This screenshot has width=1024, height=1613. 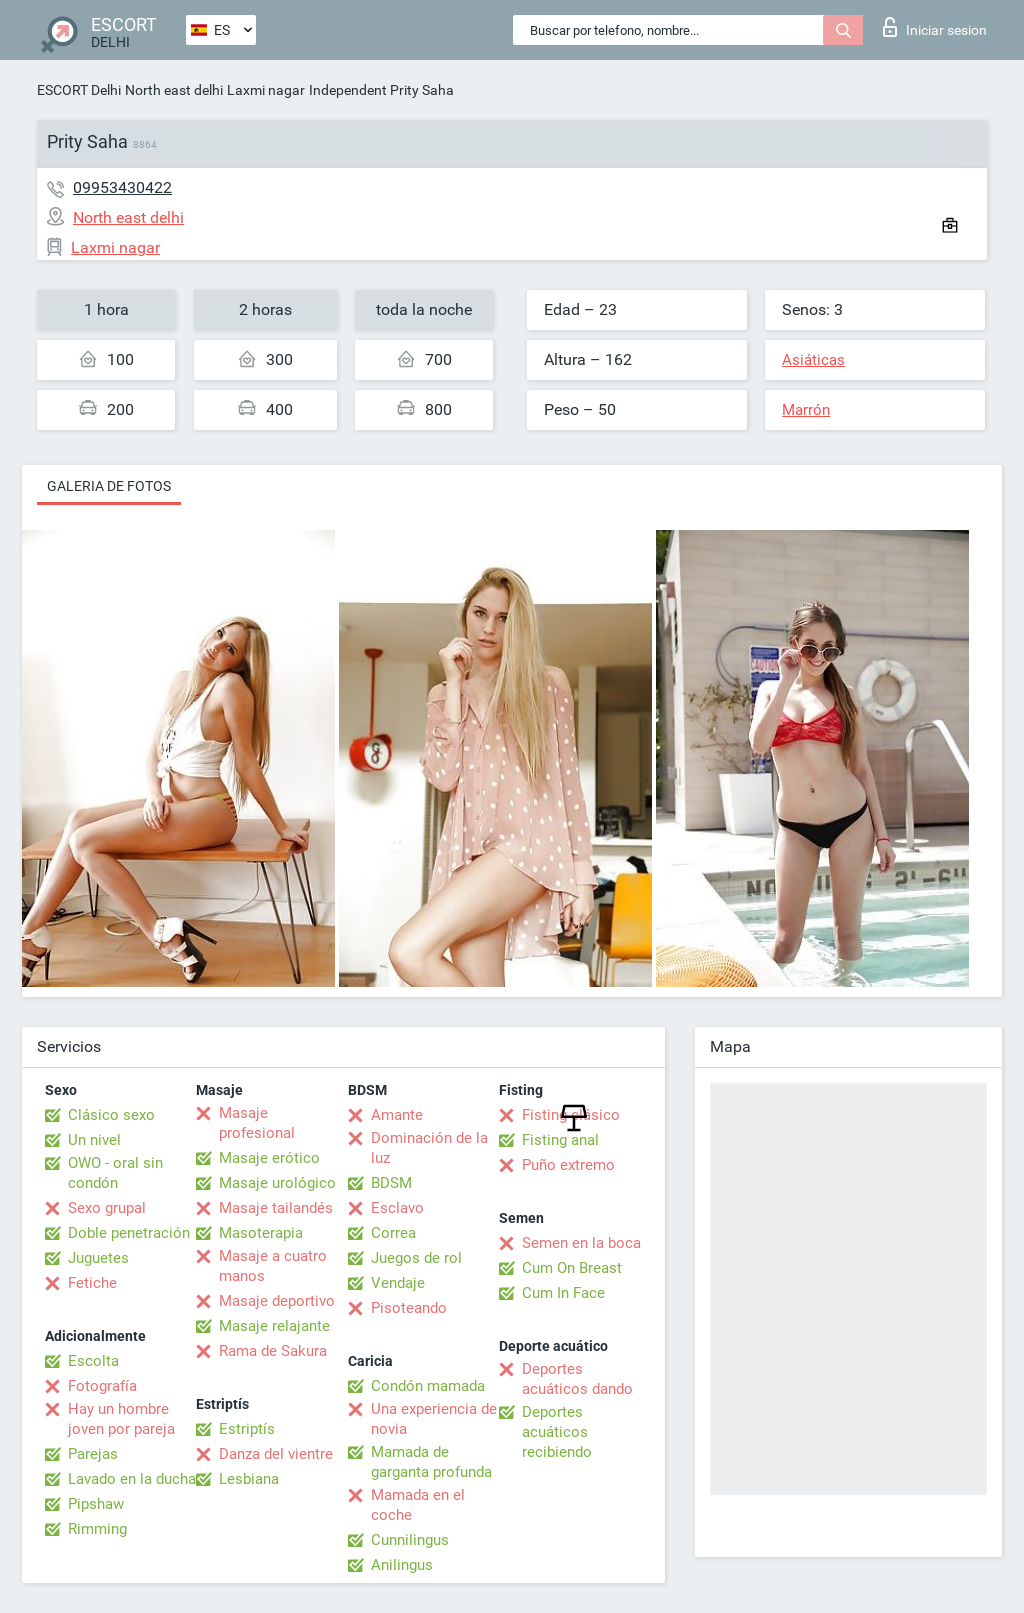 What do you see at coordinates (574, 1118) in the screenshot?
I see `open Apple Keynote presentation app` at bounding box center [574, 1118].